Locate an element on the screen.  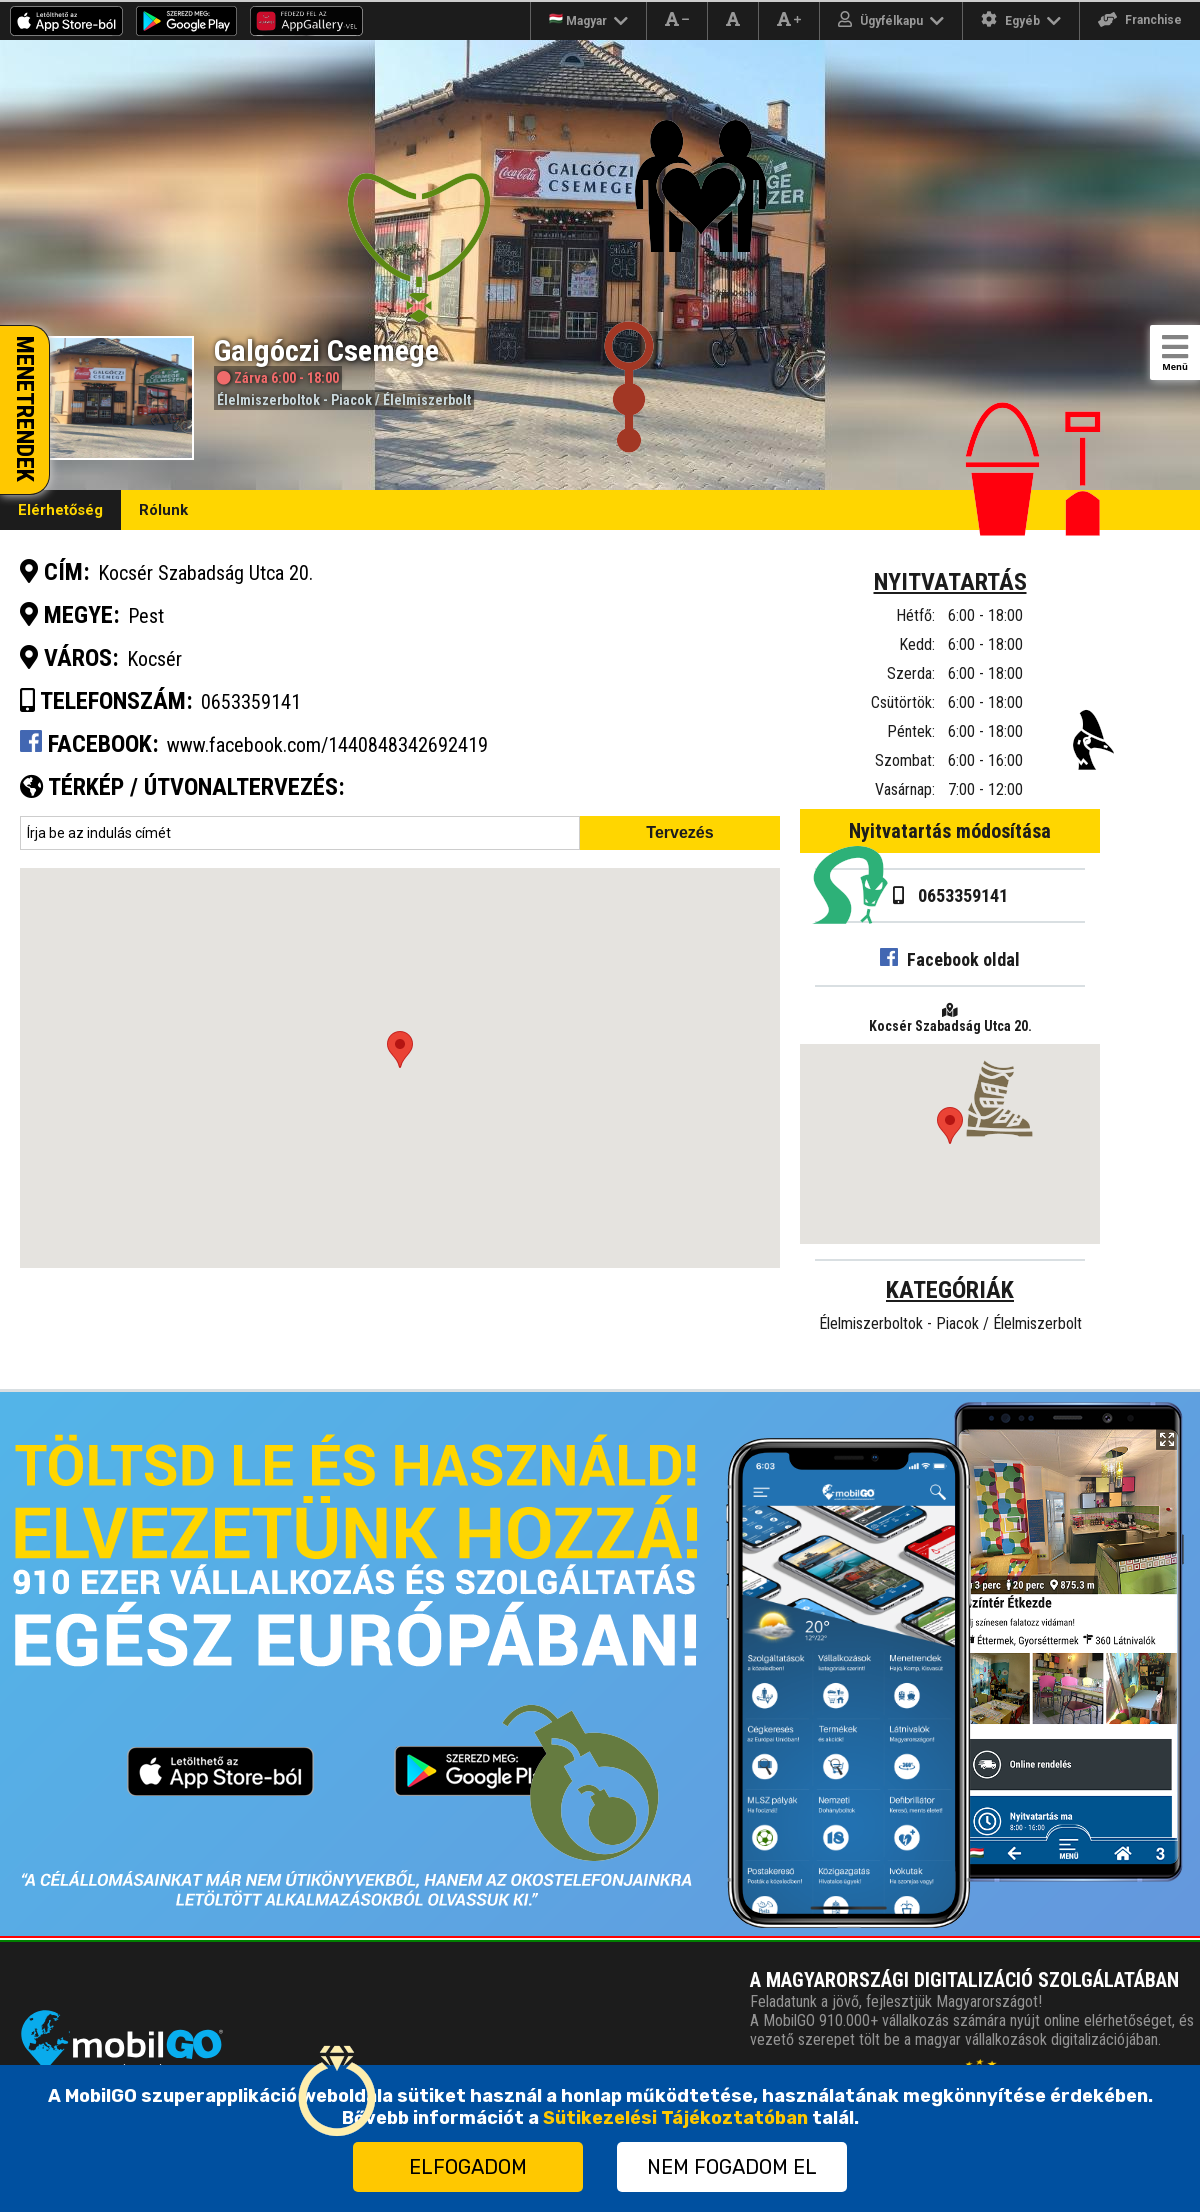
view jewelry or accessories collection is located at coordinates (337, 2091).